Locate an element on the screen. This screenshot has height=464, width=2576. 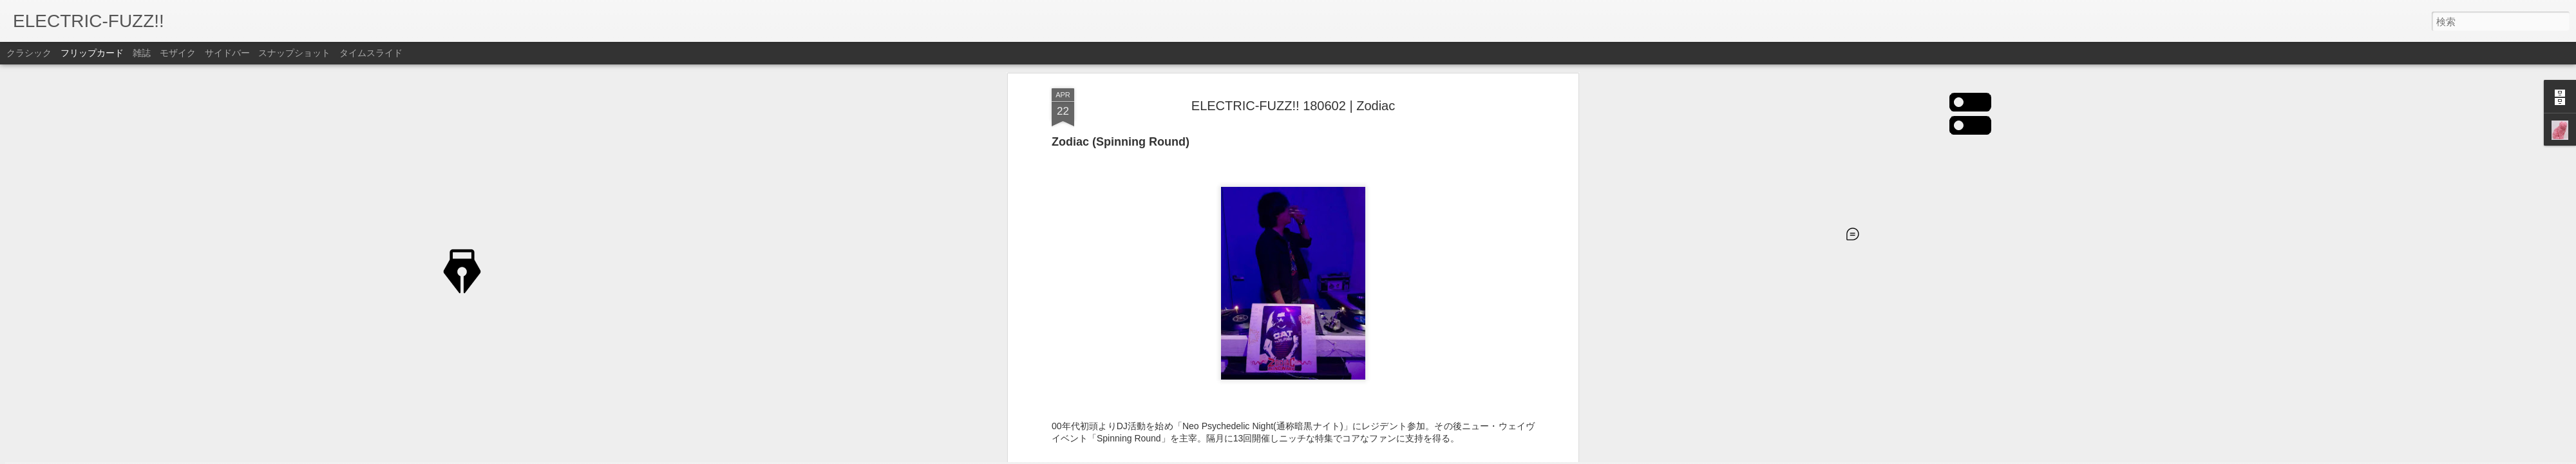
open chat or messaging is located at coordinates (1852, 234).